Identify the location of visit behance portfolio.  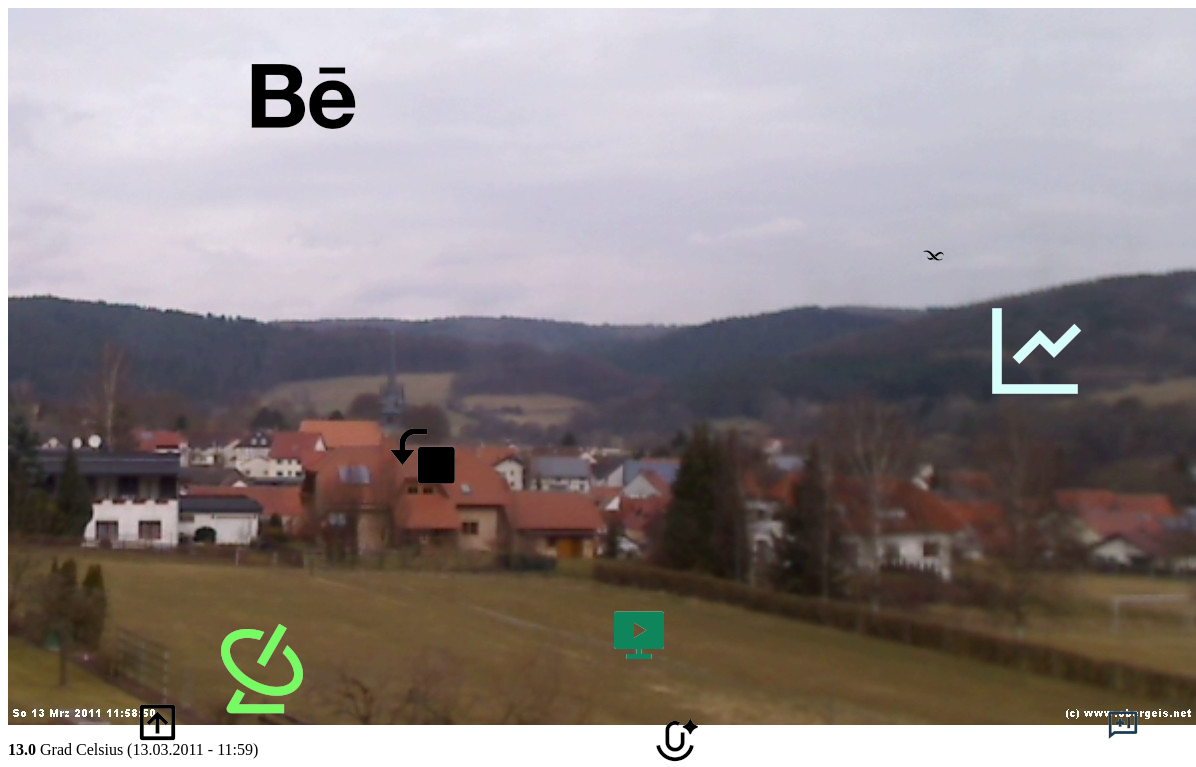
(303, 96).